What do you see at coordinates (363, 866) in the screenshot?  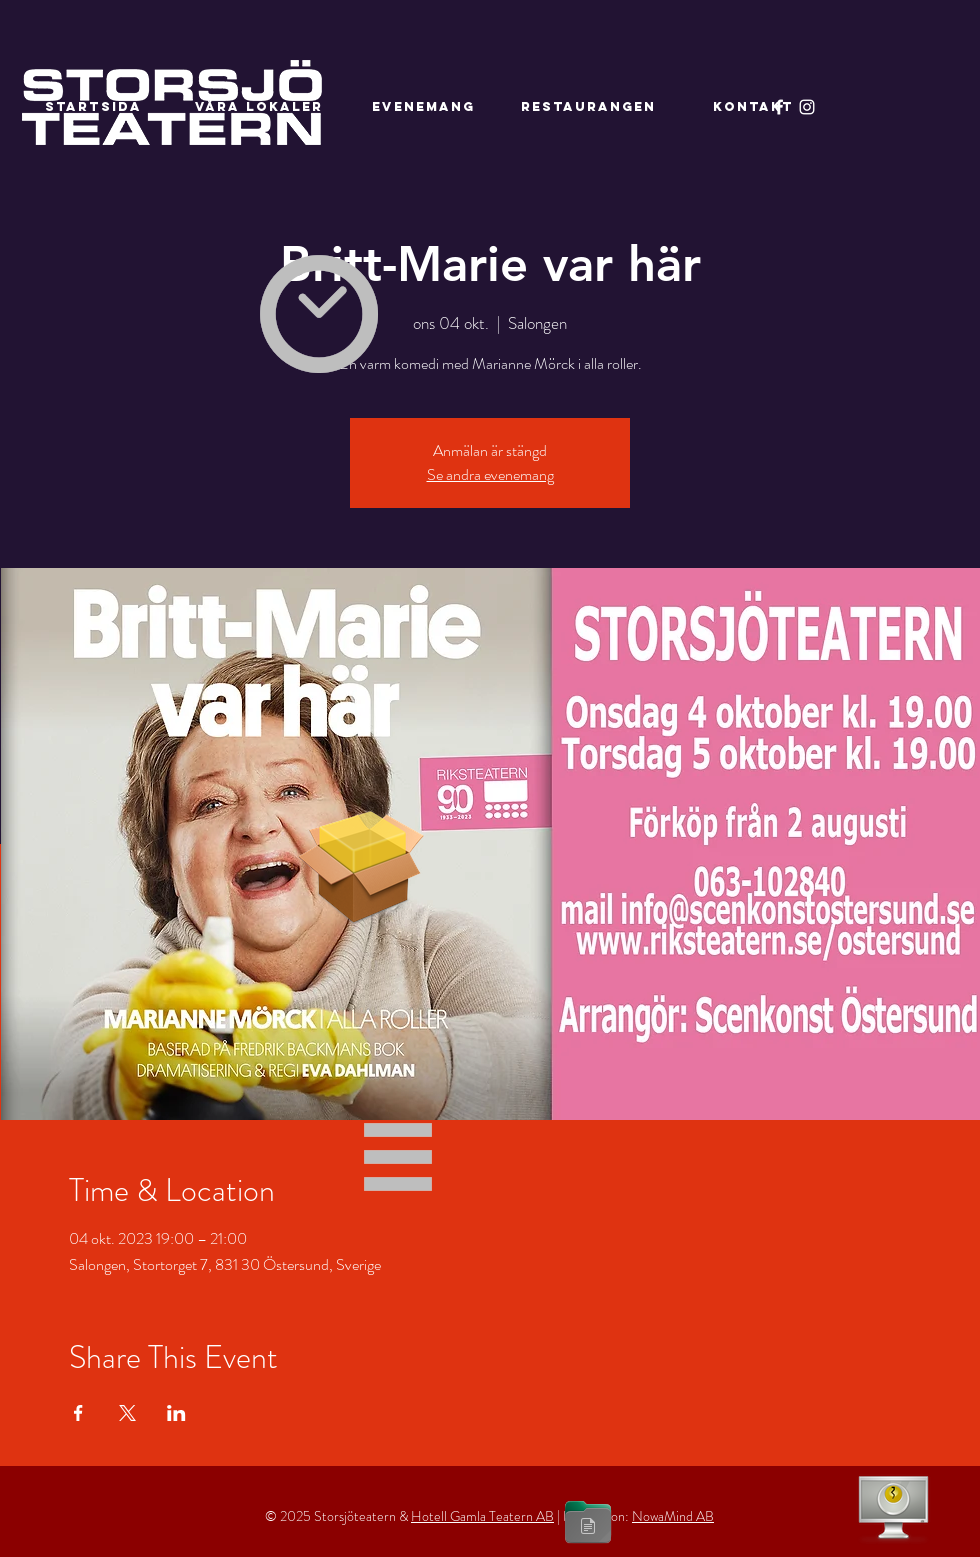 I see `open installer package` at bounding box center [363, 866].